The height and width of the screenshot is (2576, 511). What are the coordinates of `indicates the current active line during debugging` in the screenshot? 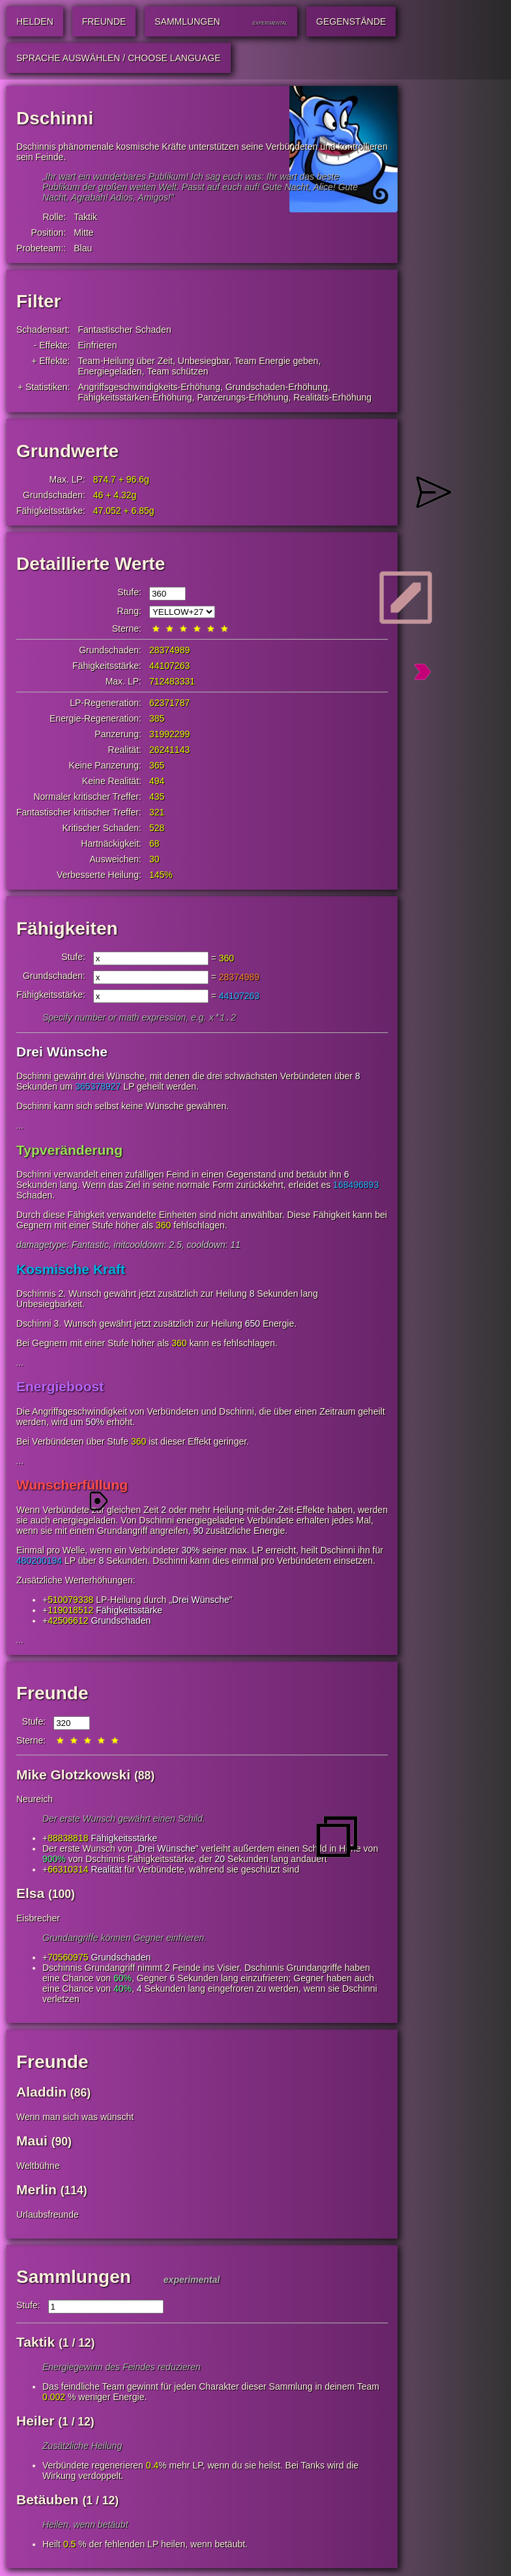 It's located at (97, 1501).